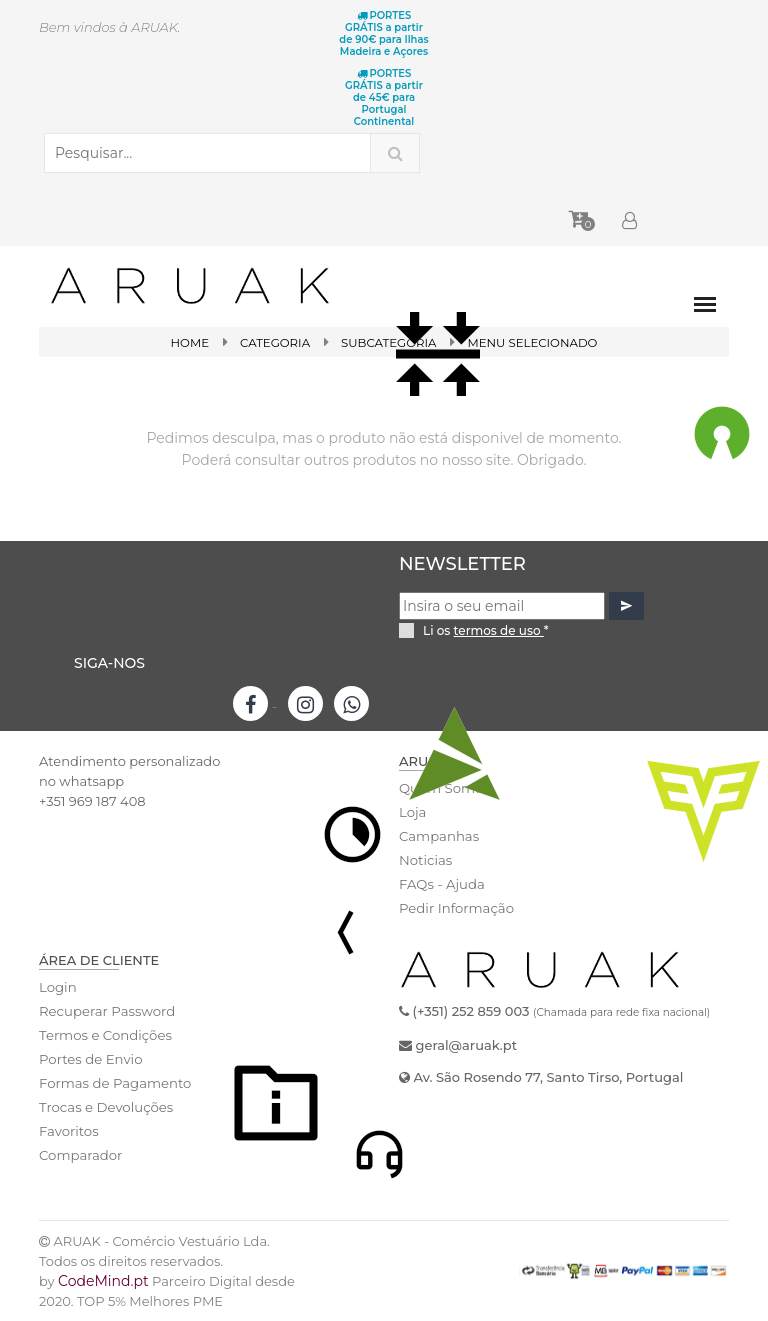 Image resolution: width=768 pixels, height=1321 pixels. Describe the element at coordinates (438, 354) in the screenshot. I see `align objects vertically to center` at that location.